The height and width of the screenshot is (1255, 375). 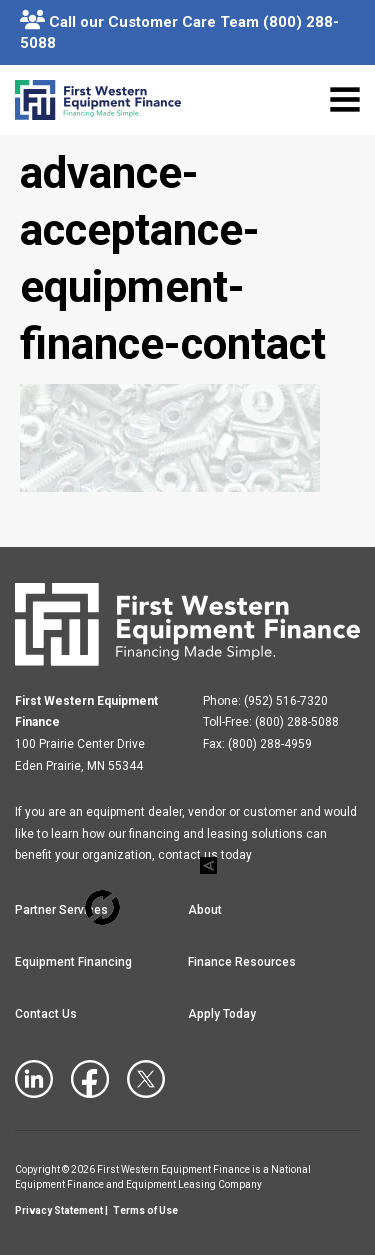 What do you see at coordinates (208, 865) in the screenshot?
I see `aerospike database logo` at bounding box center [208, 865].